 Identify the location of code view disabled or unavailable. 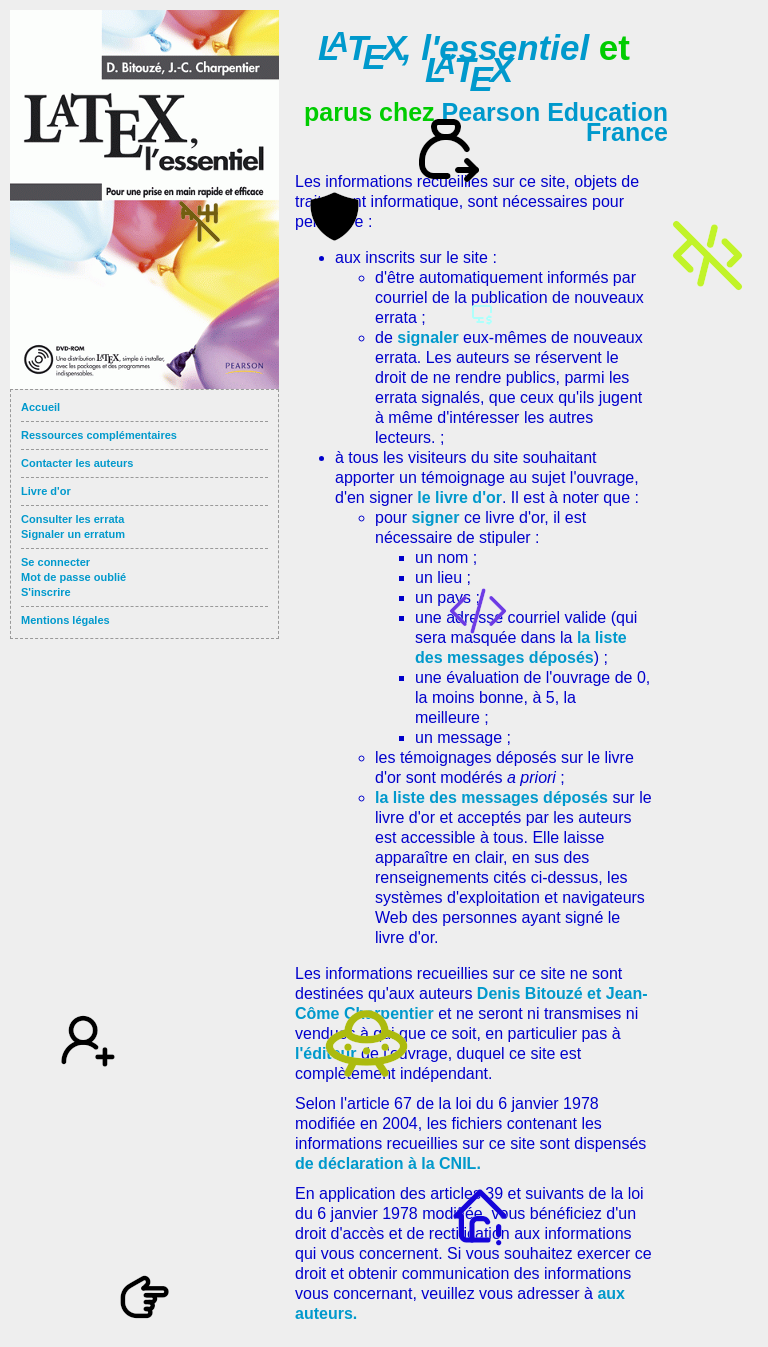
(707, 255).